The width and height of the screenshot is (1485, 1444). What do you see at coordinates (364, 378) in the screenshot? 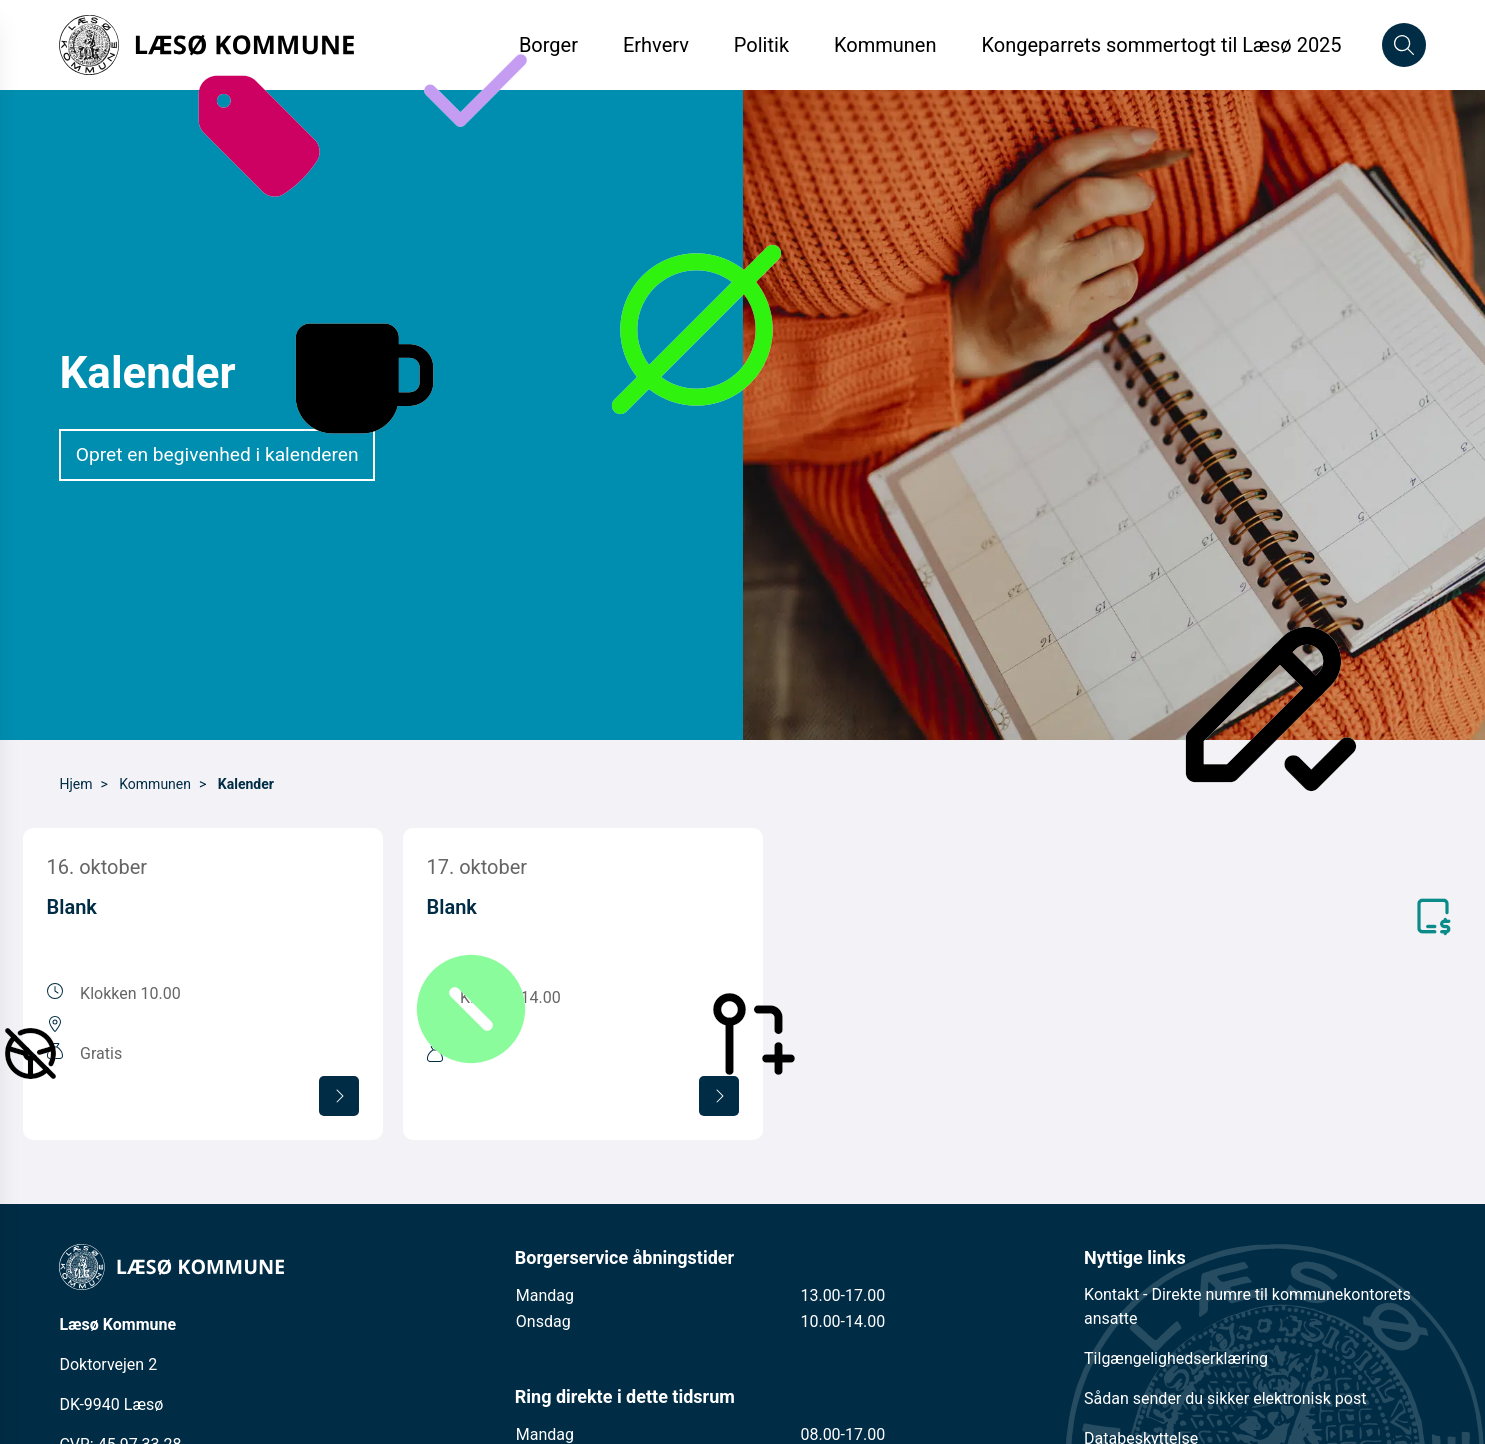
I see `access coffee break or break time features` at bounding box center [364, 378].